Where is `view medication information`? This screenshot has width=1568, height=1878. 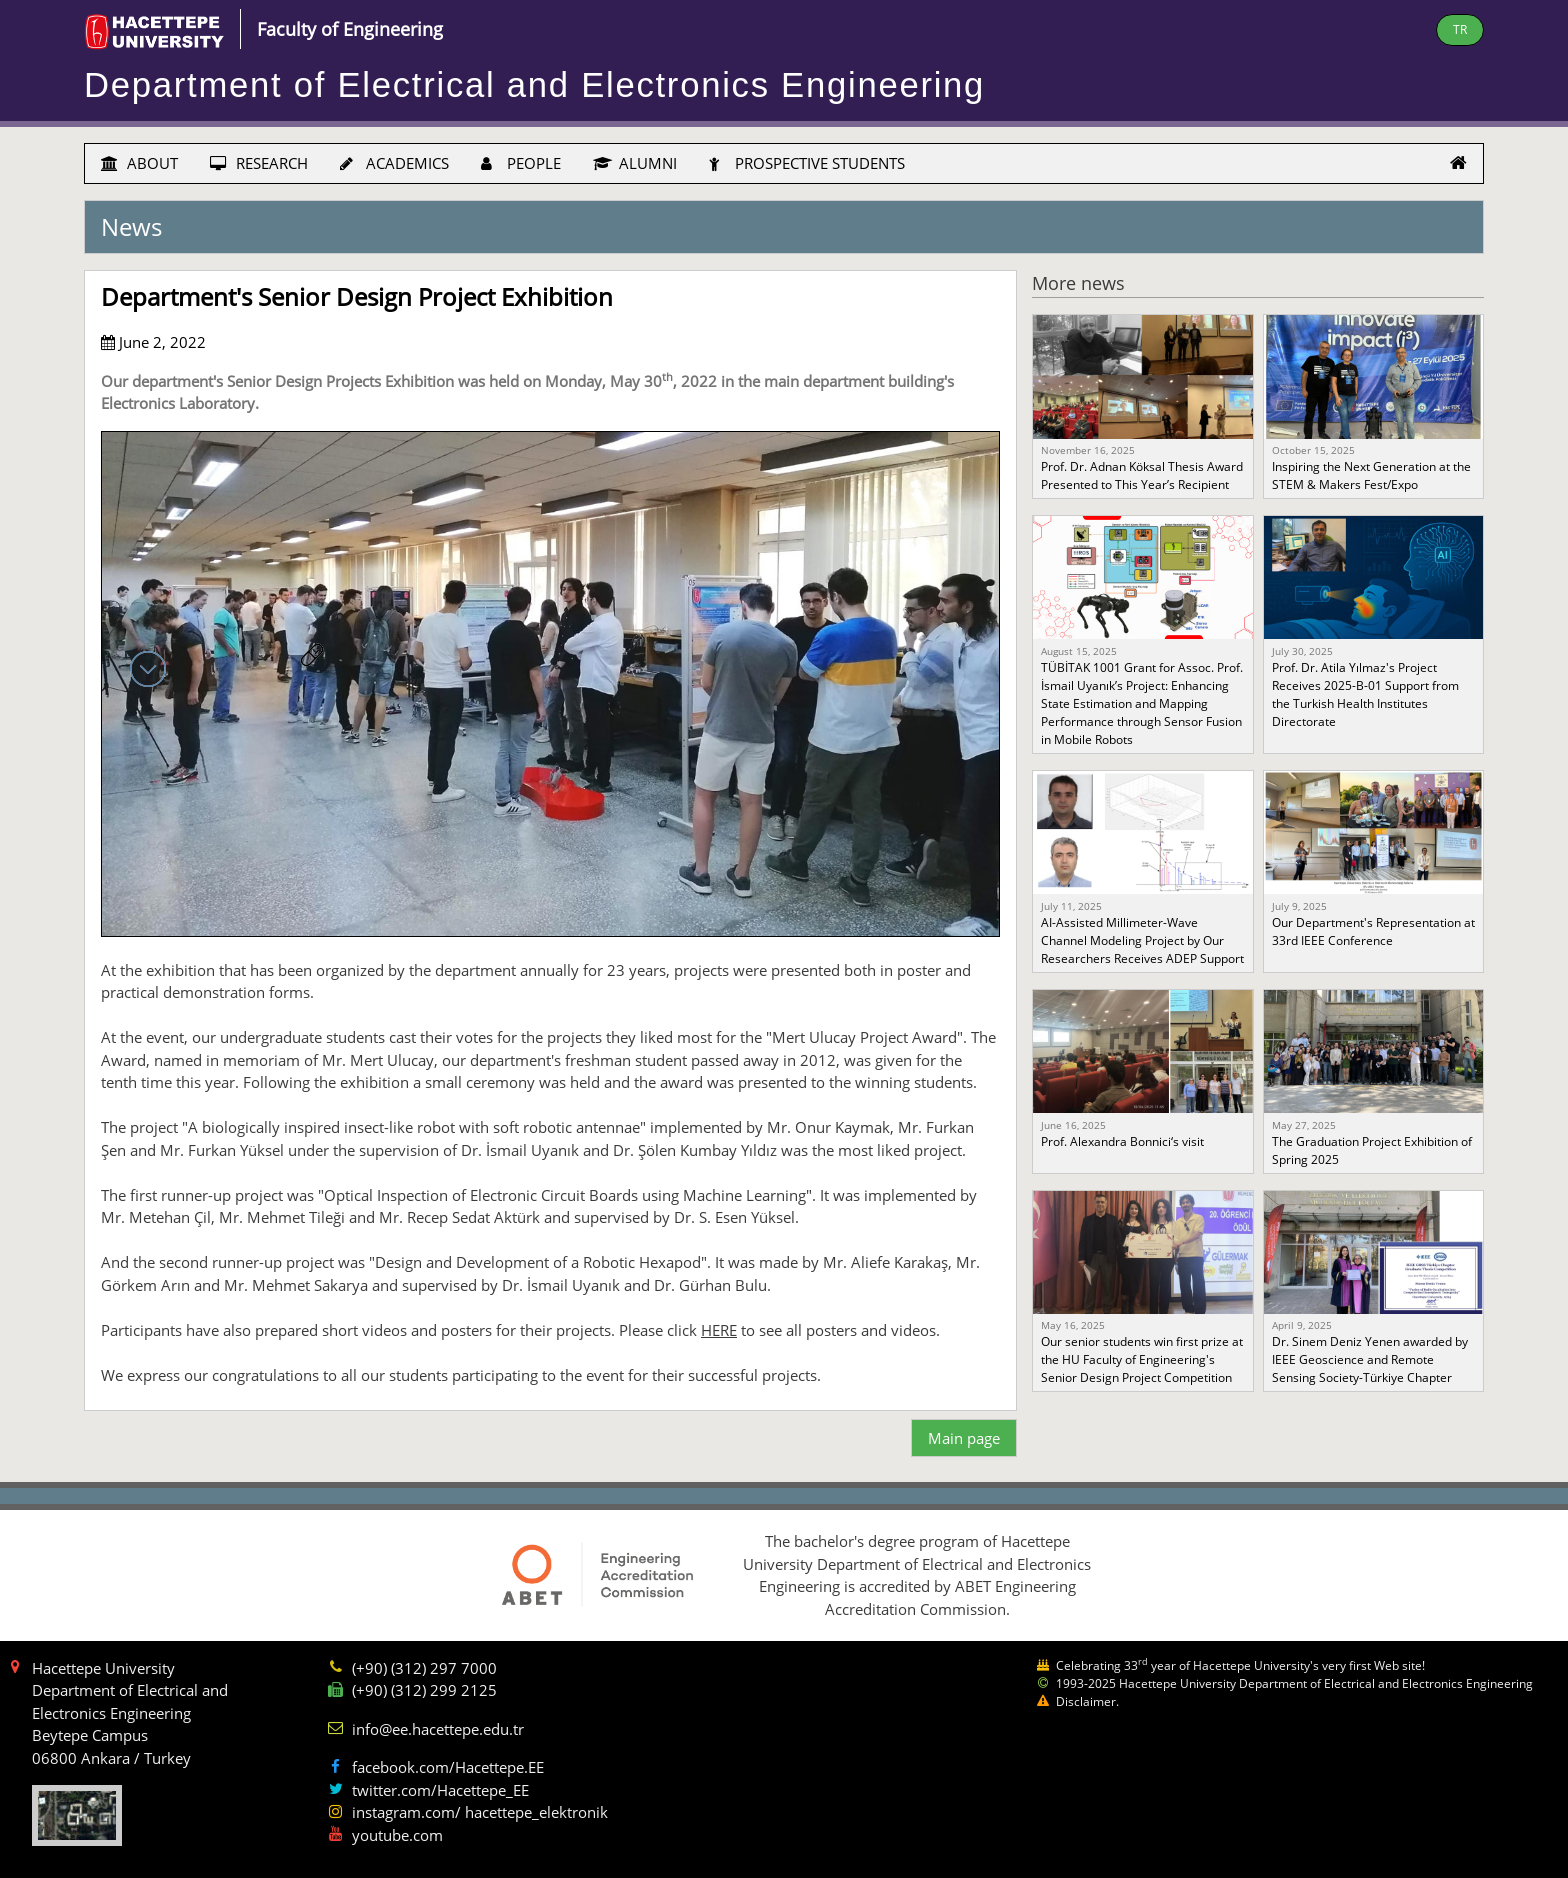 view medication information is located at coordinates (312, 655).